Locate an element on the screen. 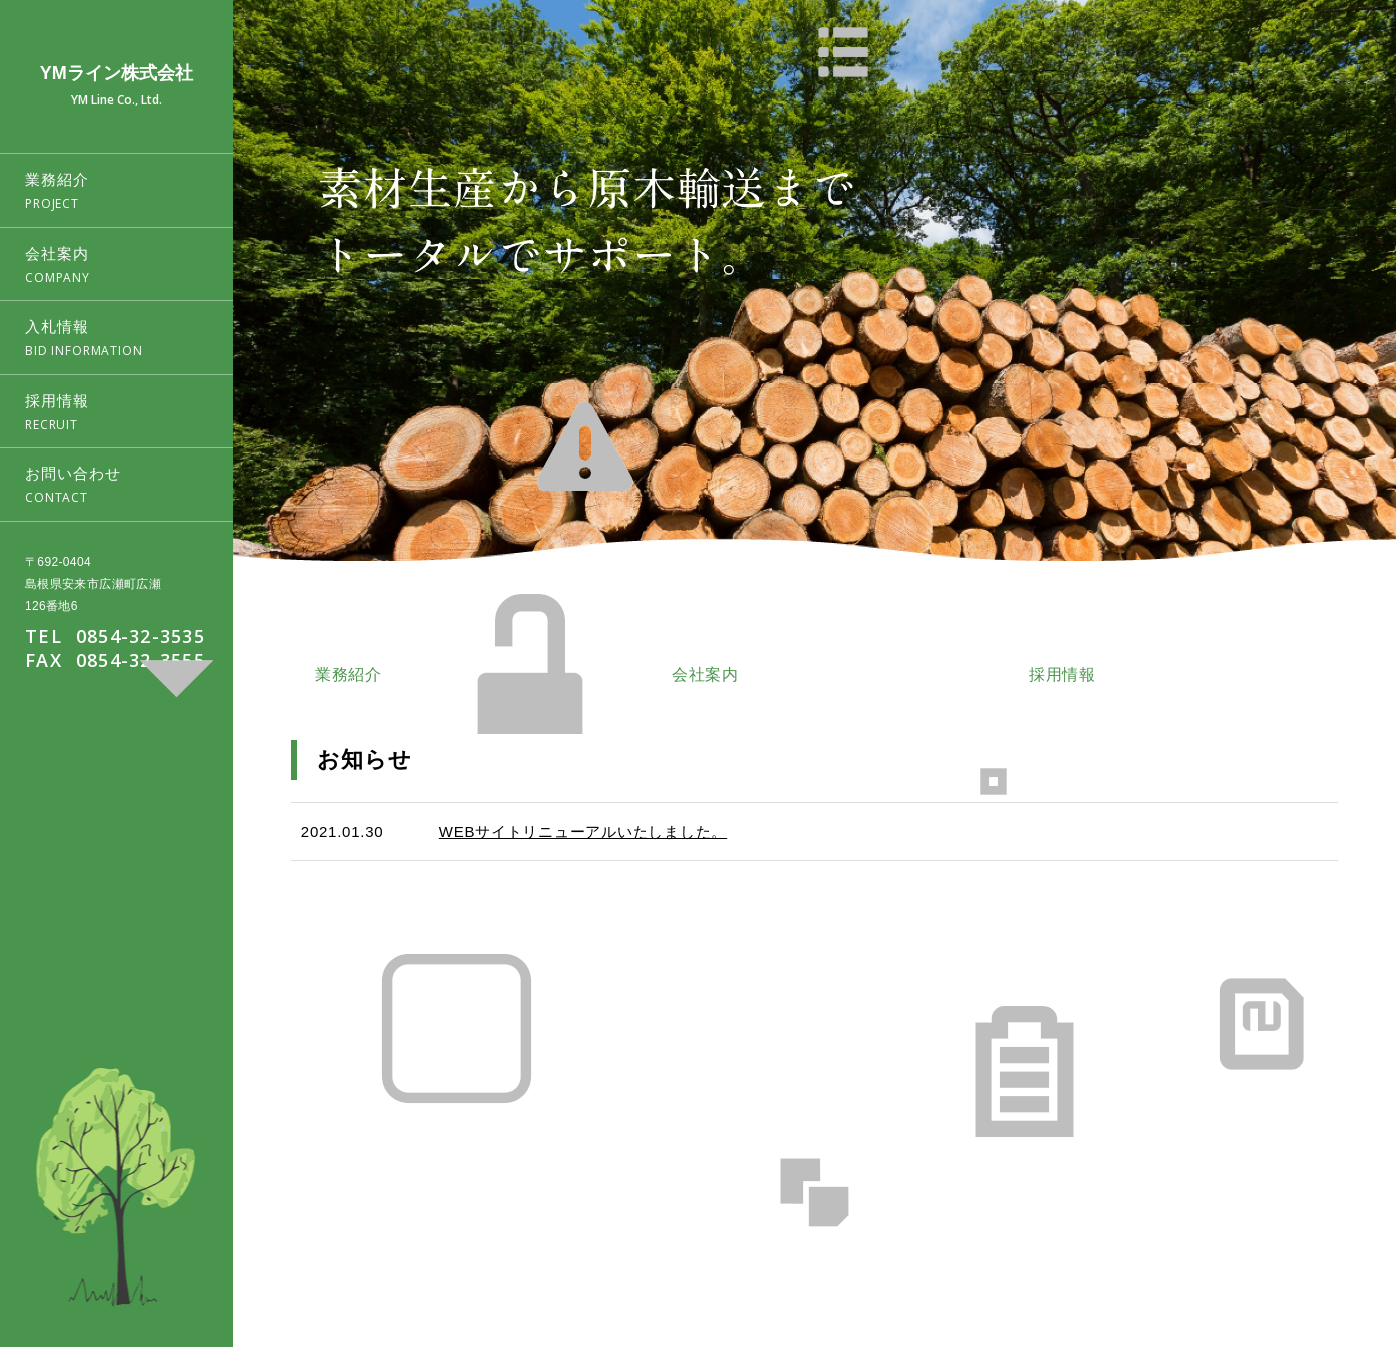 This screenshot has height=1347, width=1396. scroll down or view more content below is located at coordinates (176, 675).